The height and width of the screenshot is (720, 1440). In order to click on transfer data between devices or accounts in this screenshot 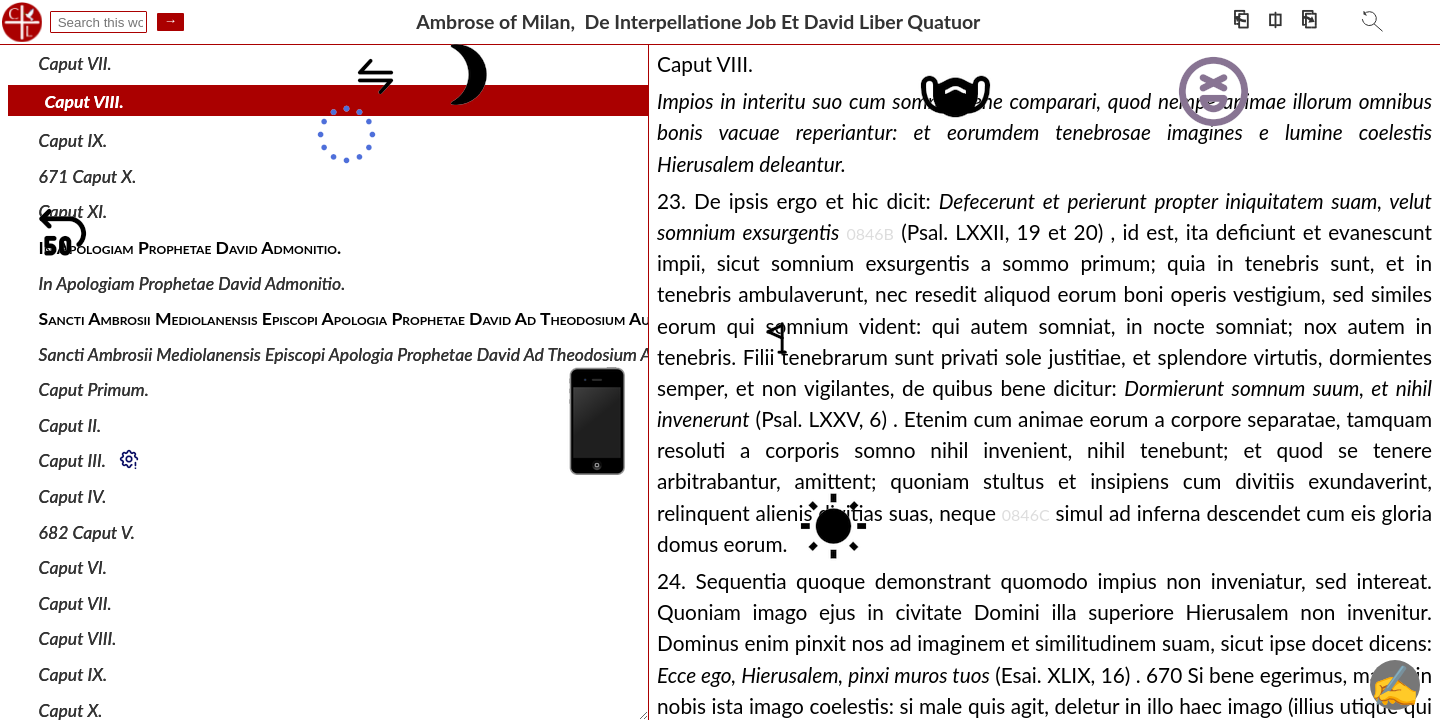, I will do `click(375, 76)`.